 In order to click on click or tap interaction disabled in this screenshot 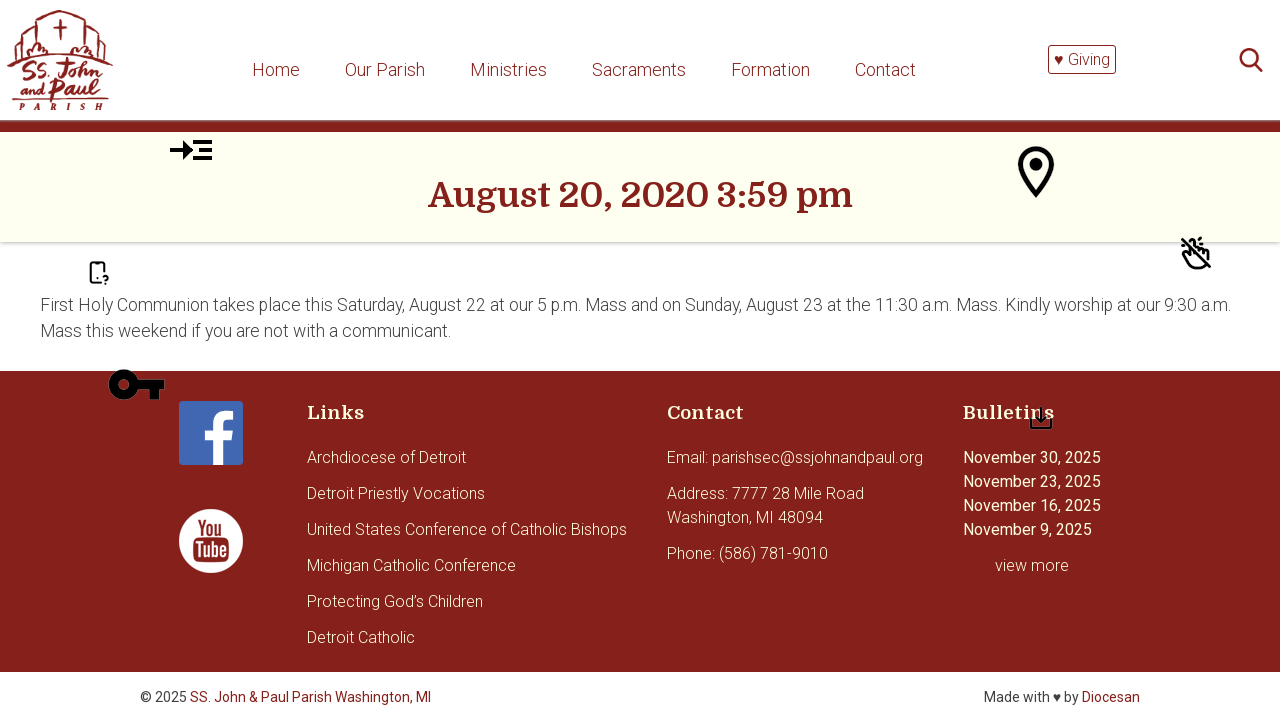, I will do `click(1196, 253)`.